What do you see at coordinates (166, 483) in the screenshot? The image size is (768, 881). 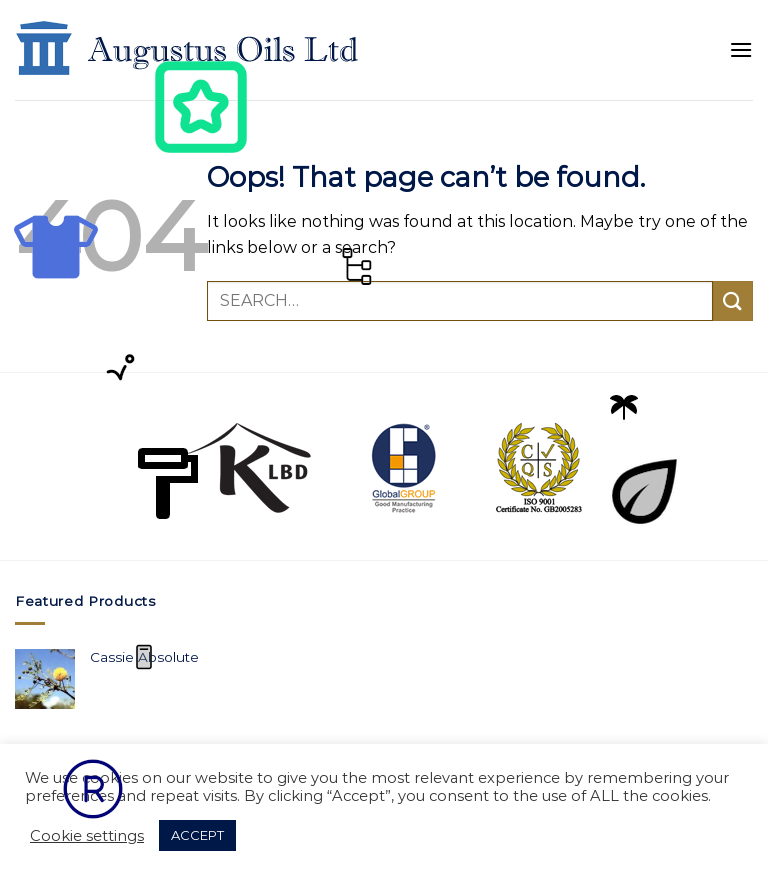 I see `apply formatting style to selected content` at bounding box center [166, 483].